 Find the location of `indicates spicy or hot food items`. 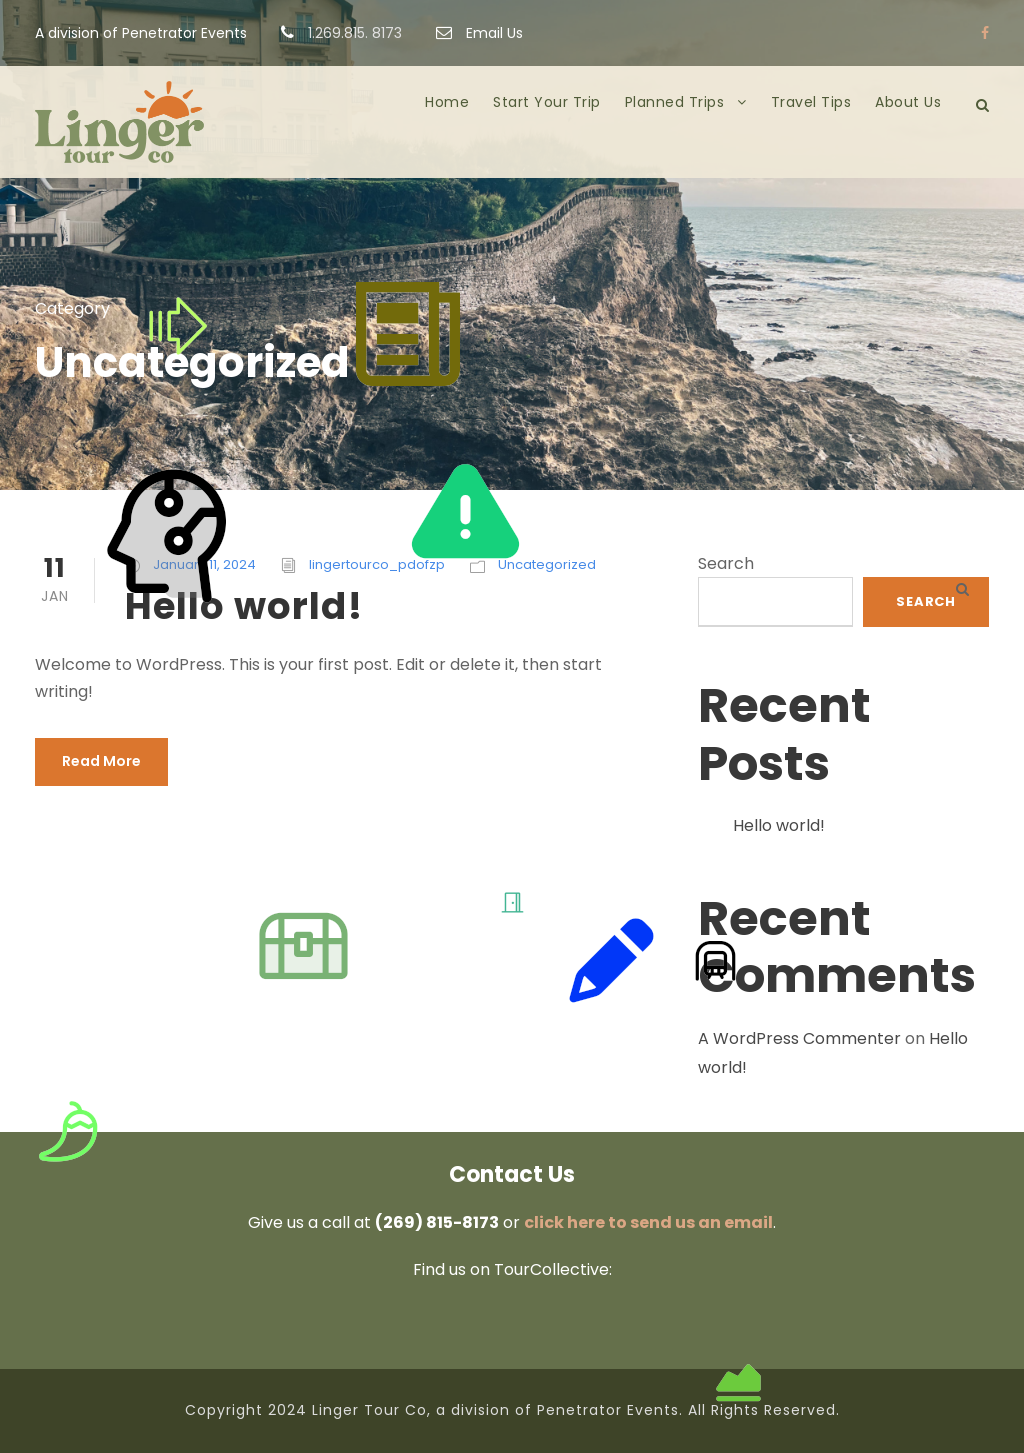

indicates spicy or hot food items is located at coordinates (71, 1133).